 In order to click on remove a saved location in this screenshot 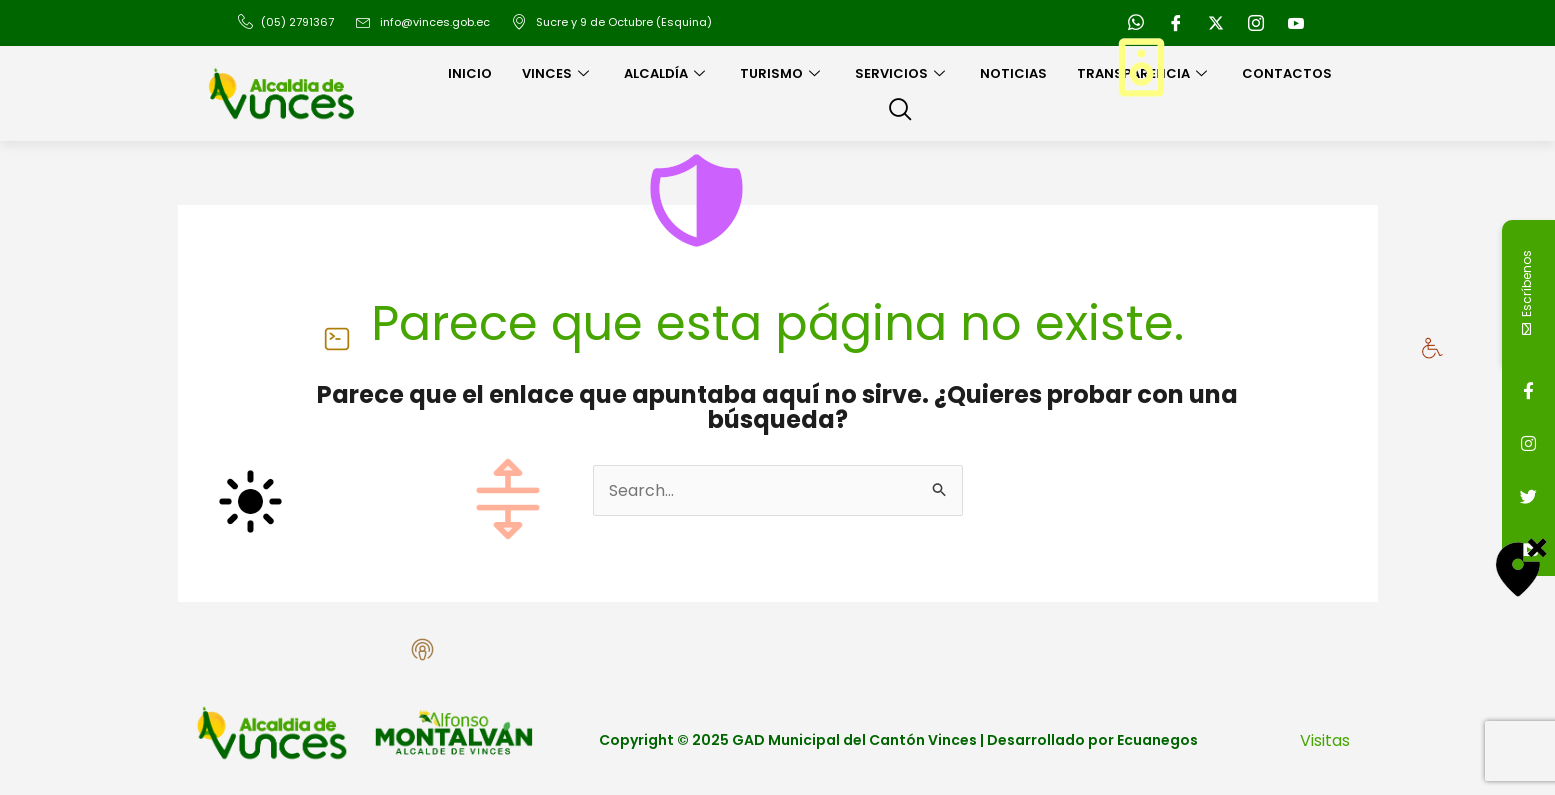, I will do `click(1518, 567)`.